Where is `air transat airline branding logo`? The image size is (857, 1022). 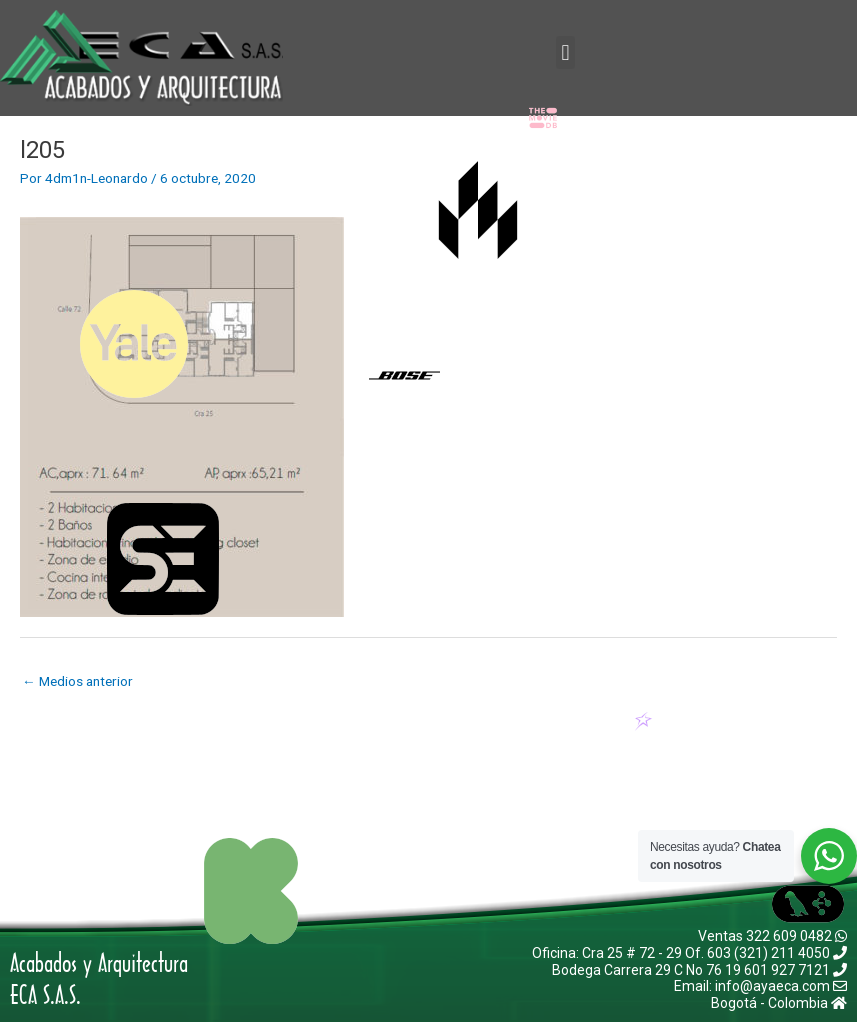
air transat airline branding logo is located at coordinates (643, 721).